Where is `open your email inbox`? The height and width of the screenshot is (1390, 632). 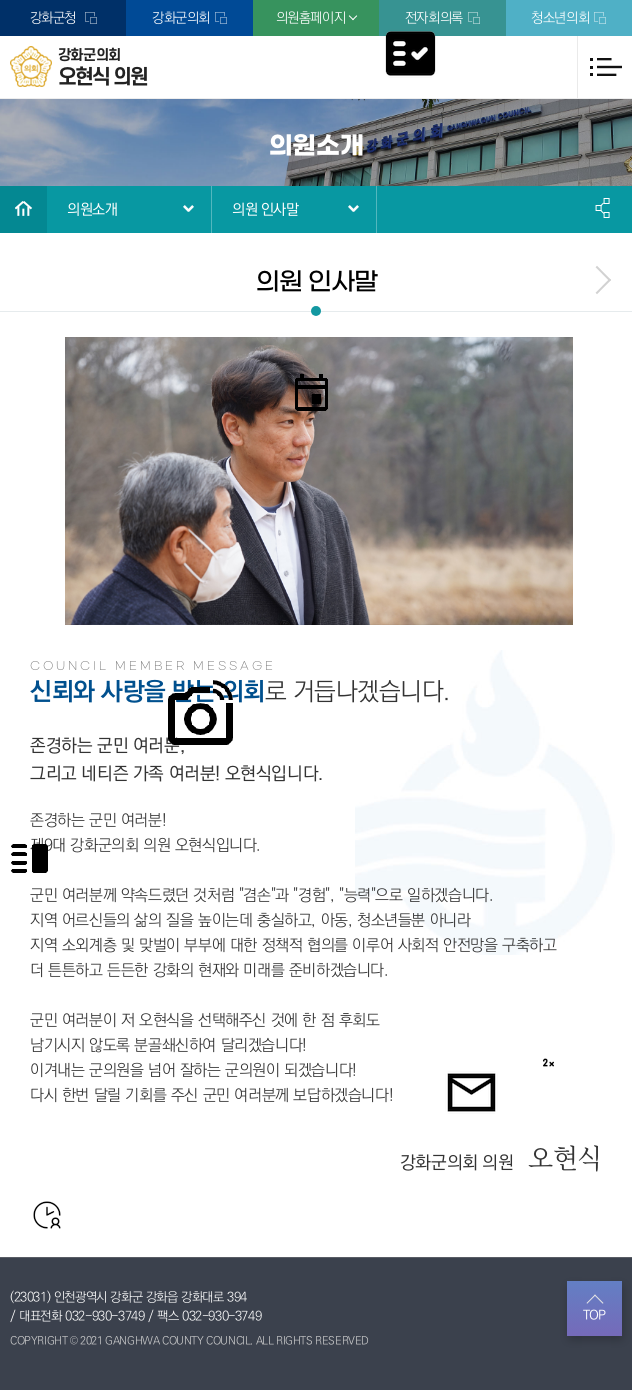 open your email inbox is located at coordinates (471, 1092).